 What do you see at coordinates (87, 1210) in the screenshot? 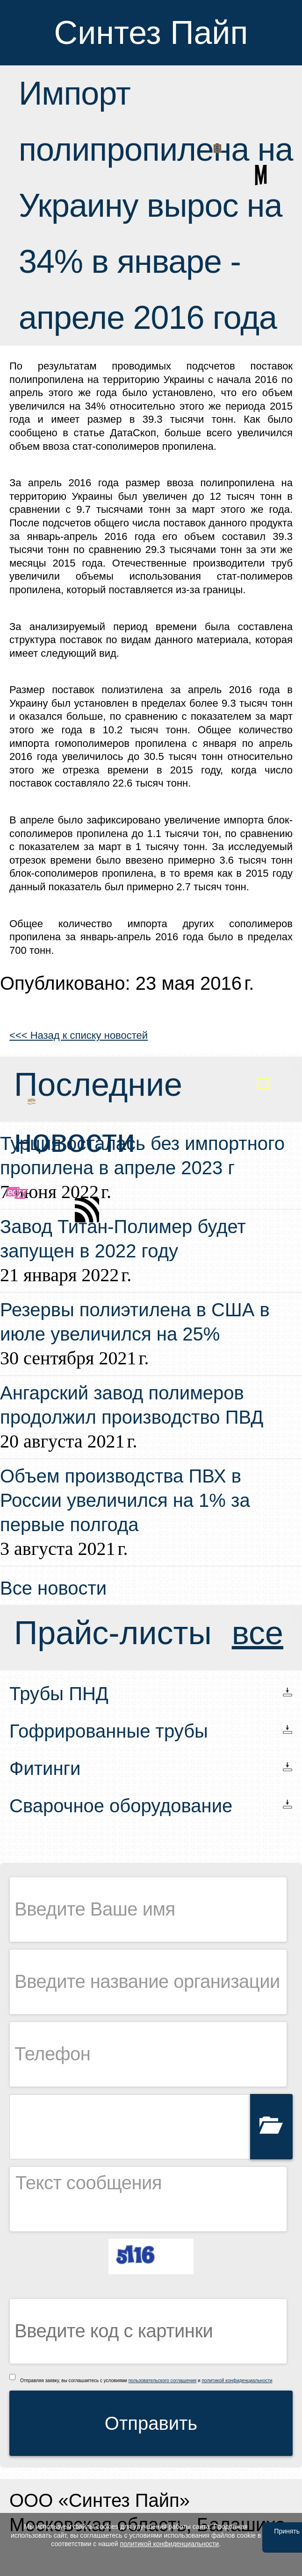
I see `MQTT protocol or messaging service integration` at bounding box center [87, 1210].